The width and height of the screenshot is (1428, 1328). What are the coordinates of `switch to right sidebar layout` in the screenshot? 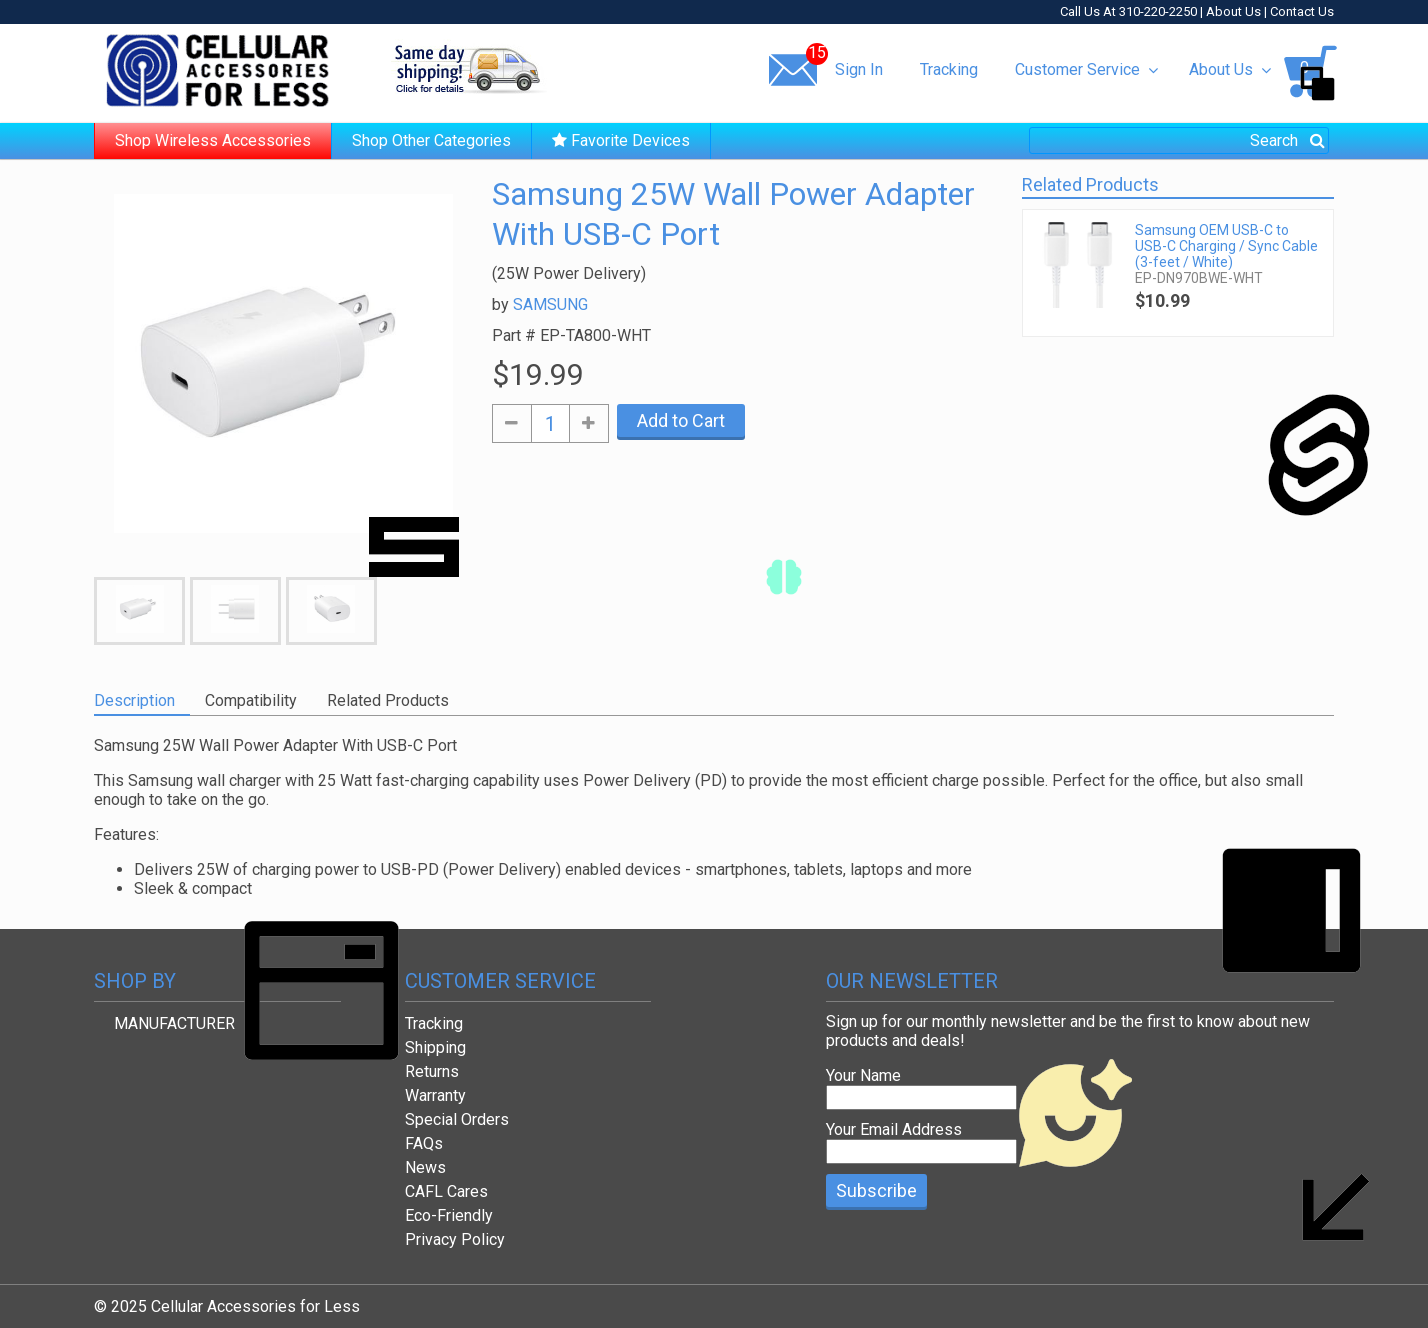 It's located at (1291, 910).